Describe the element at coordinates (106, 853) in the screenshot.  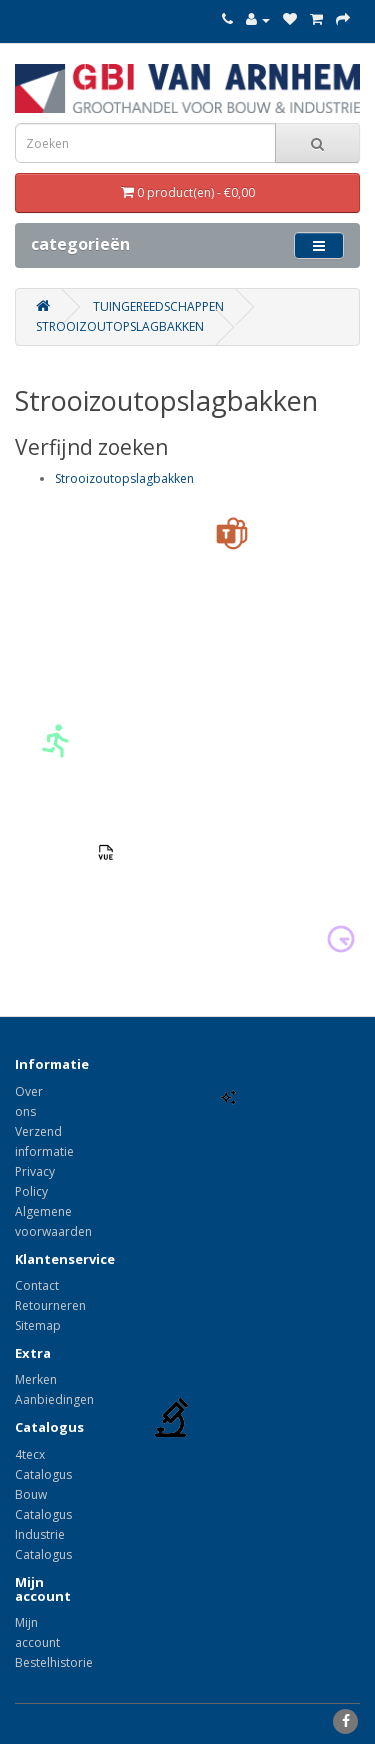
I see `vue.js component or project file` at that location.